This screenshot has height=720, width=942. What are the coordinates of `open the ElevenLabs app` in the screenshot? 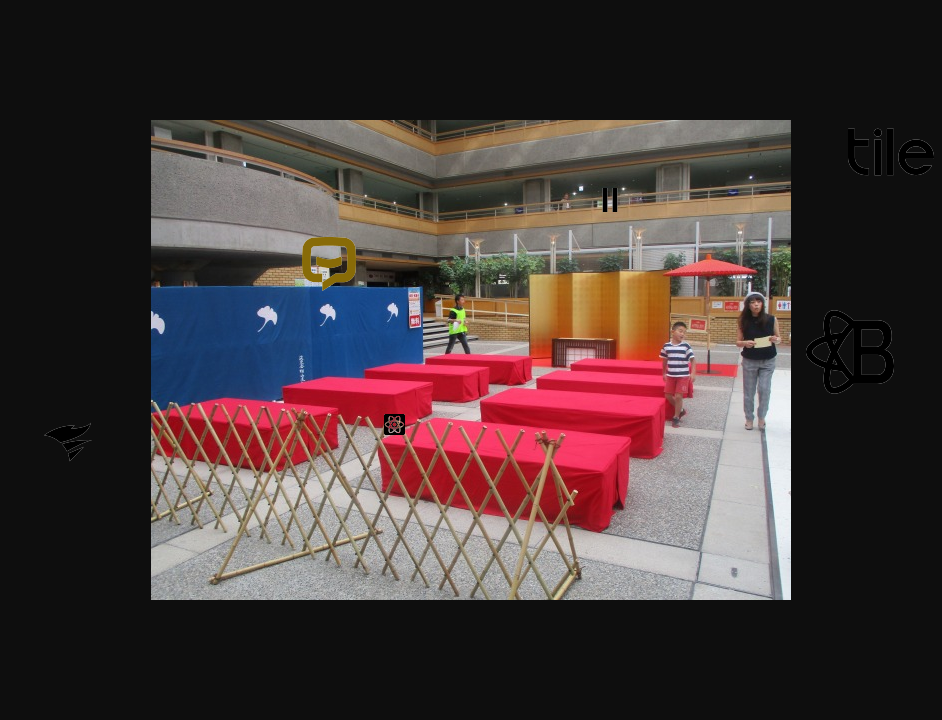 It's located at (610, 200).